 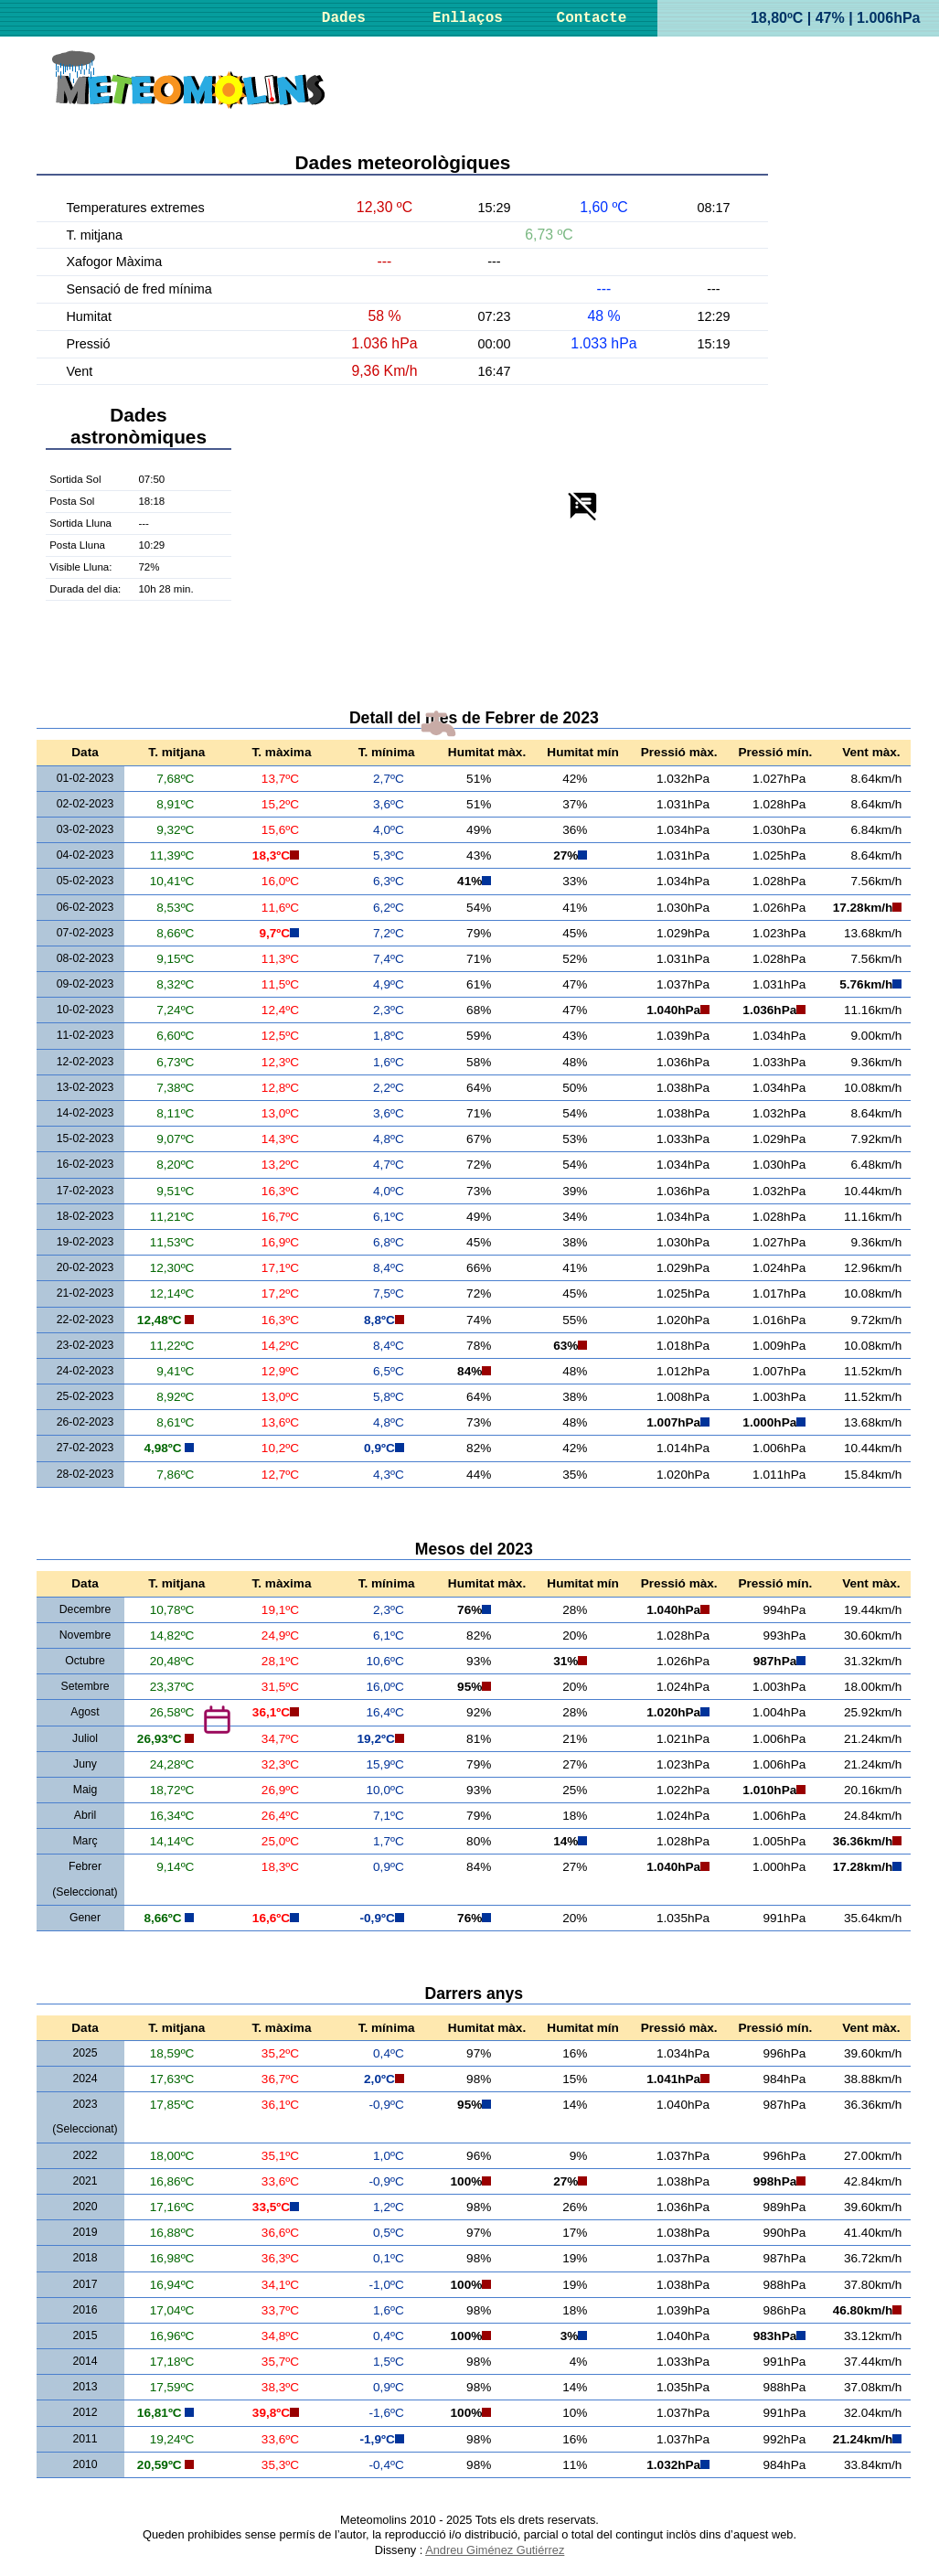 What do you see at coordinates (217, 1720) in the screenshot?
I see `view calendar or schedule` at bounding box center [217, 1720].